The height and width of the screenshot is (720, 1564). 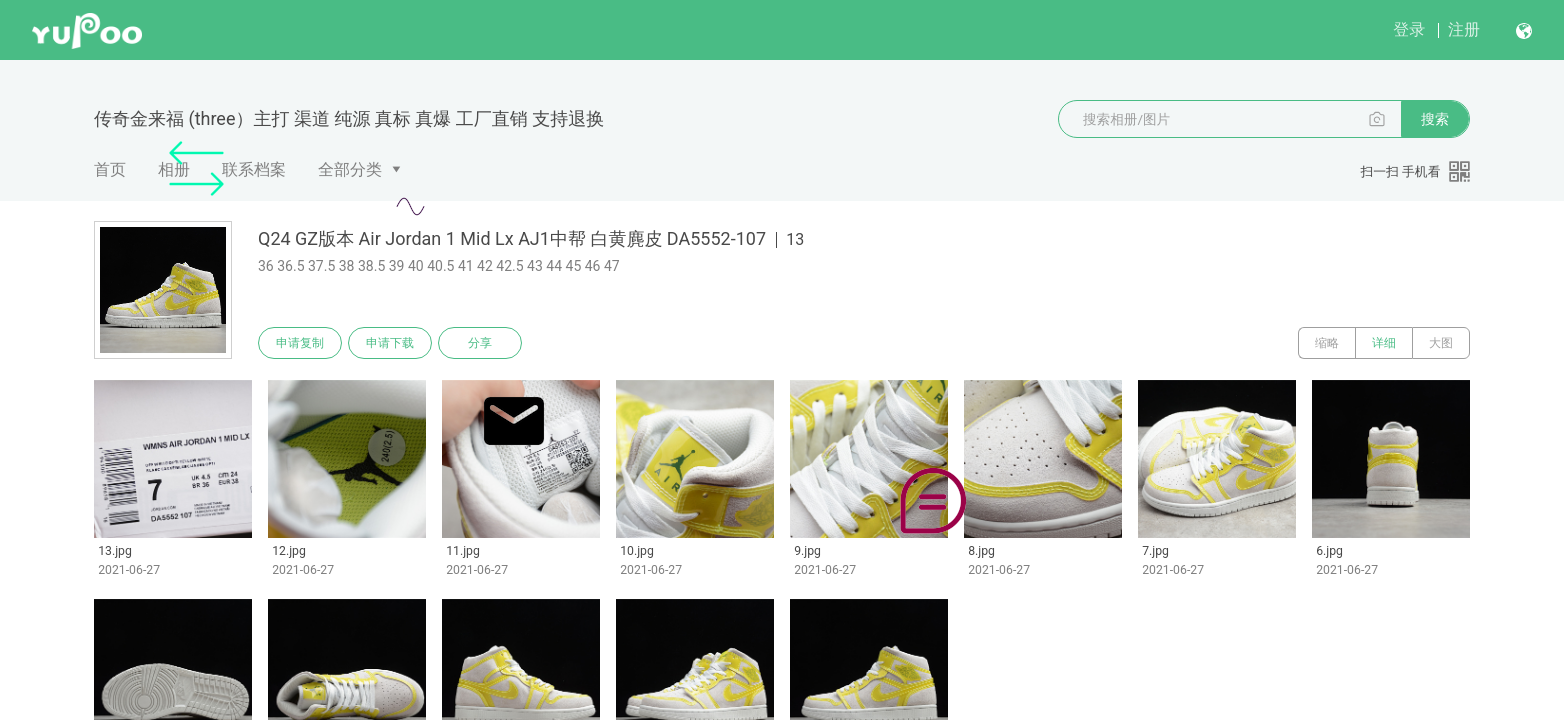 What do you see at coordinates (410, 206) in the screenshot?
I see `adjust audio or sound wave settings` at bounding box center [410, 206].